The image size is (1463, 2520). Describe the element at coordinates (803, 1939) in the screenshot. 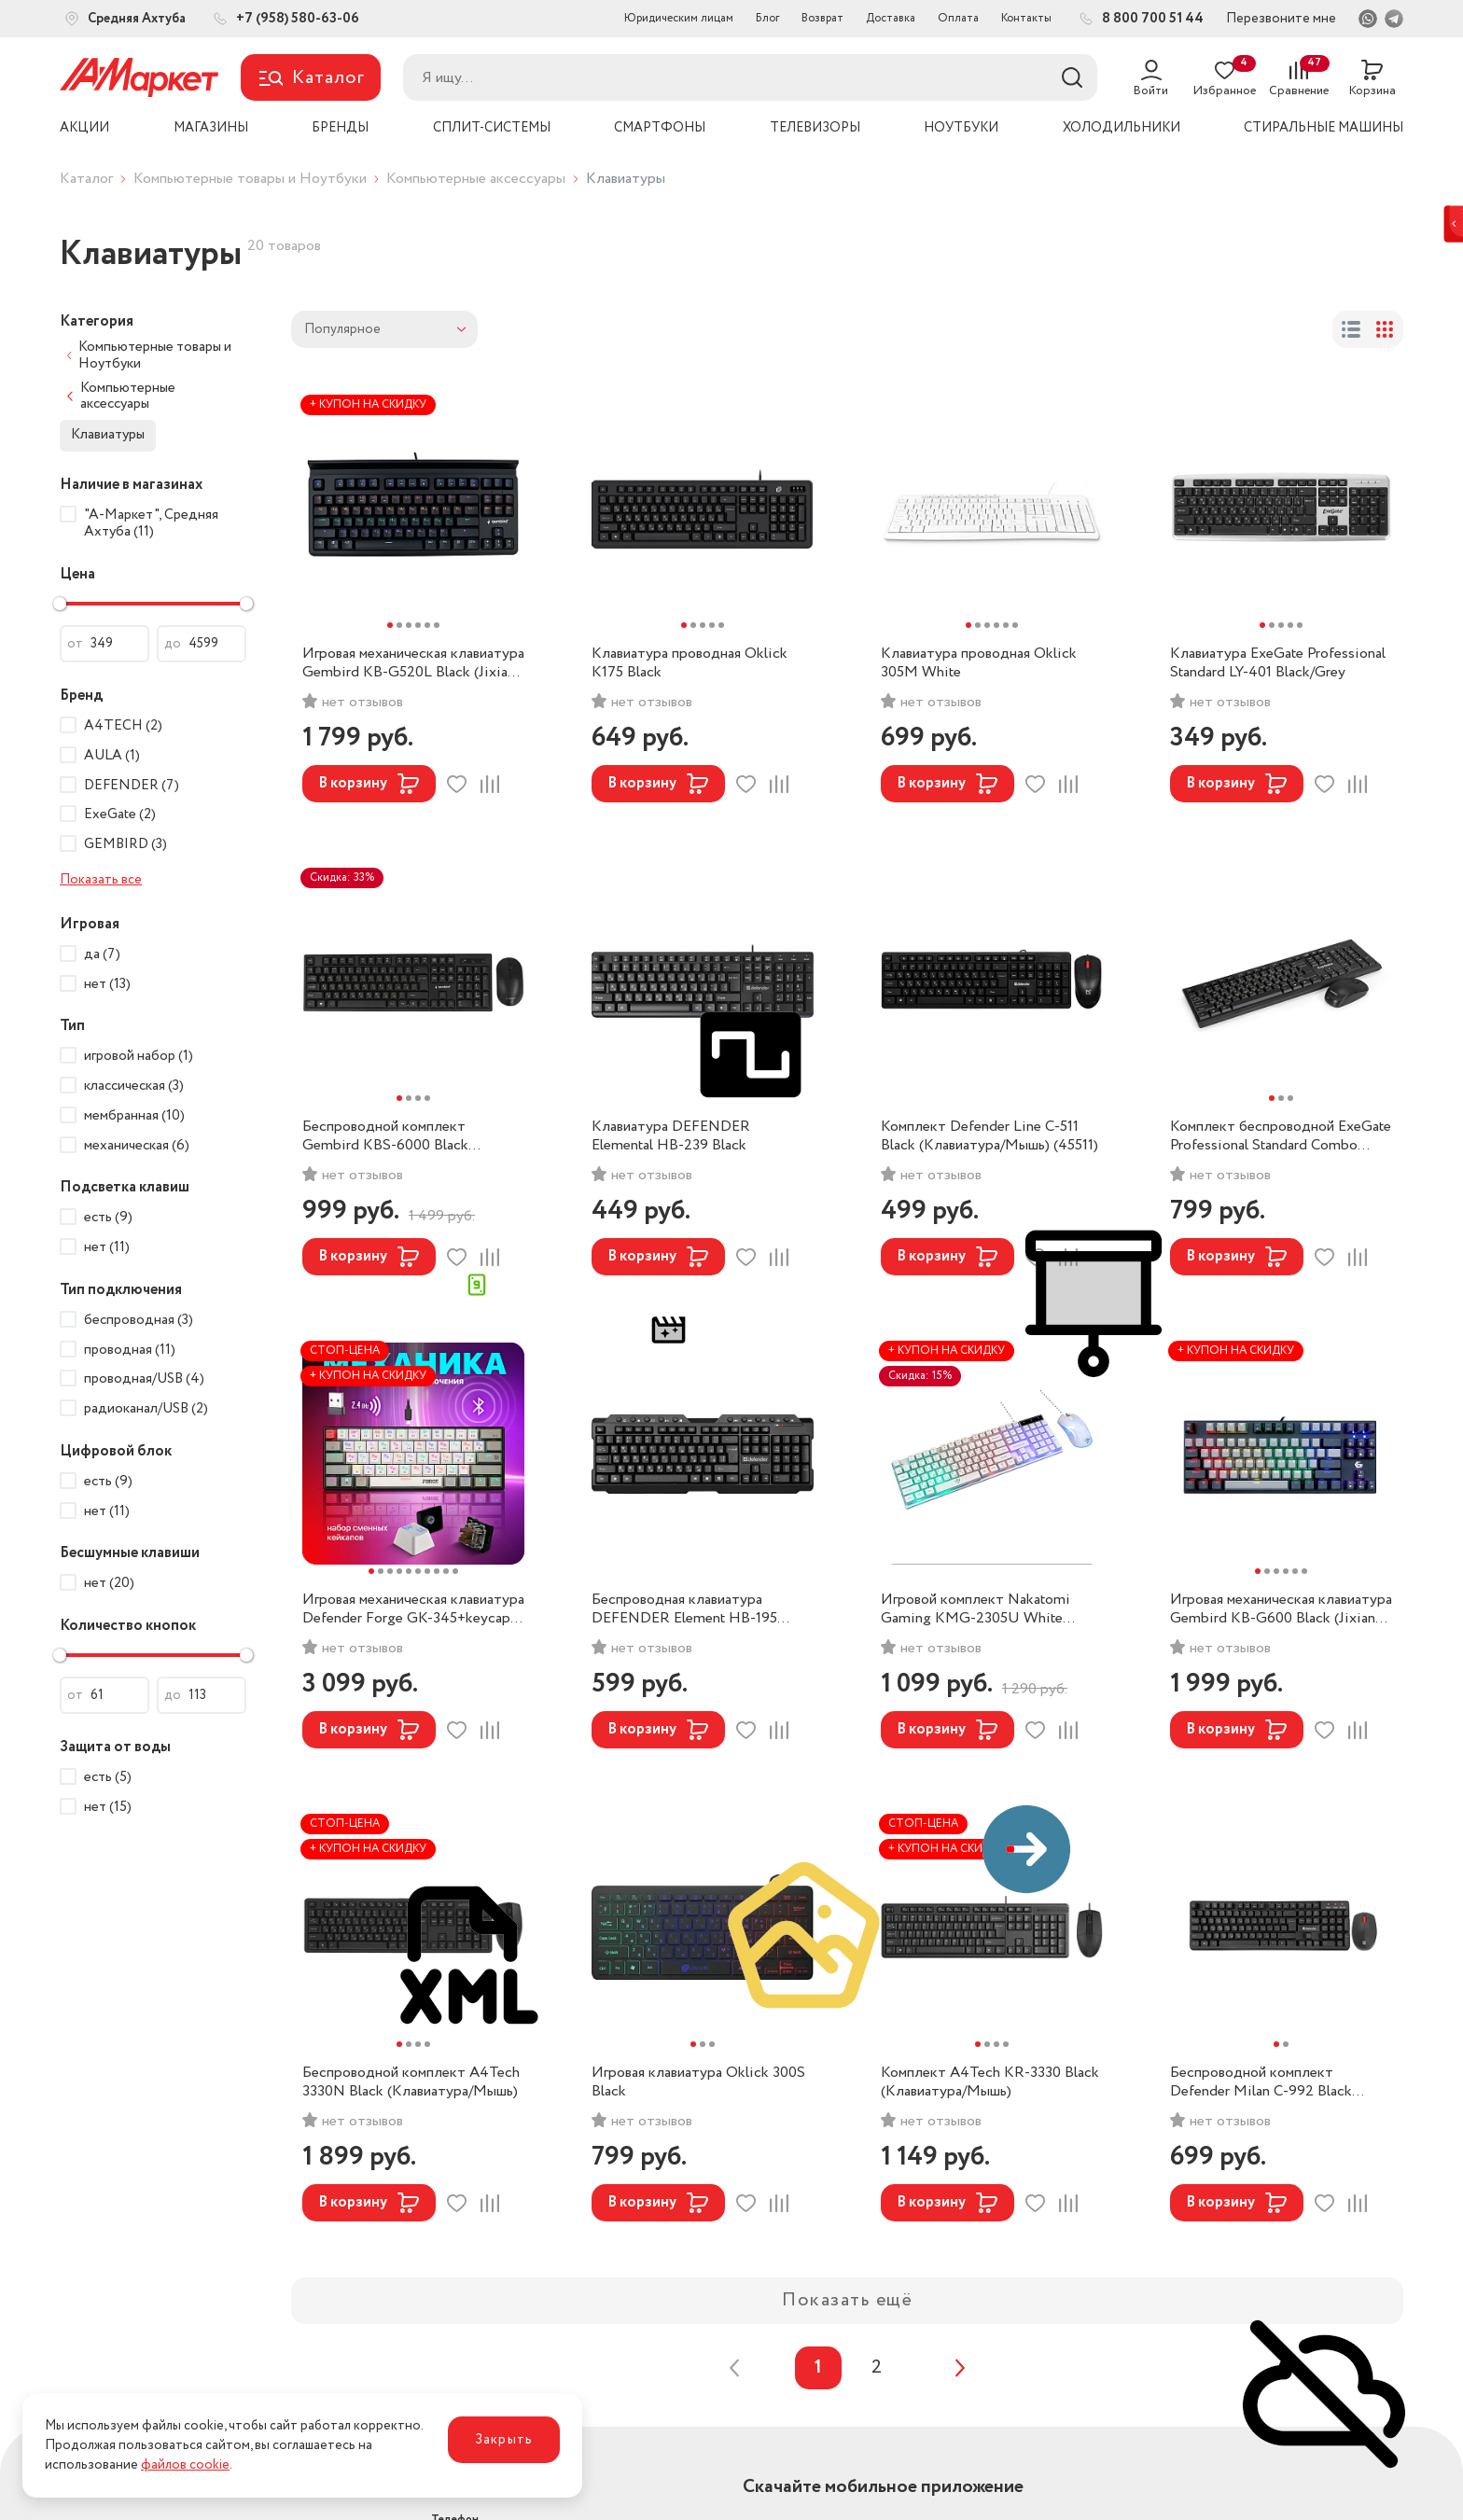

I see `view images in a pentagon-shaped frame` at that location.